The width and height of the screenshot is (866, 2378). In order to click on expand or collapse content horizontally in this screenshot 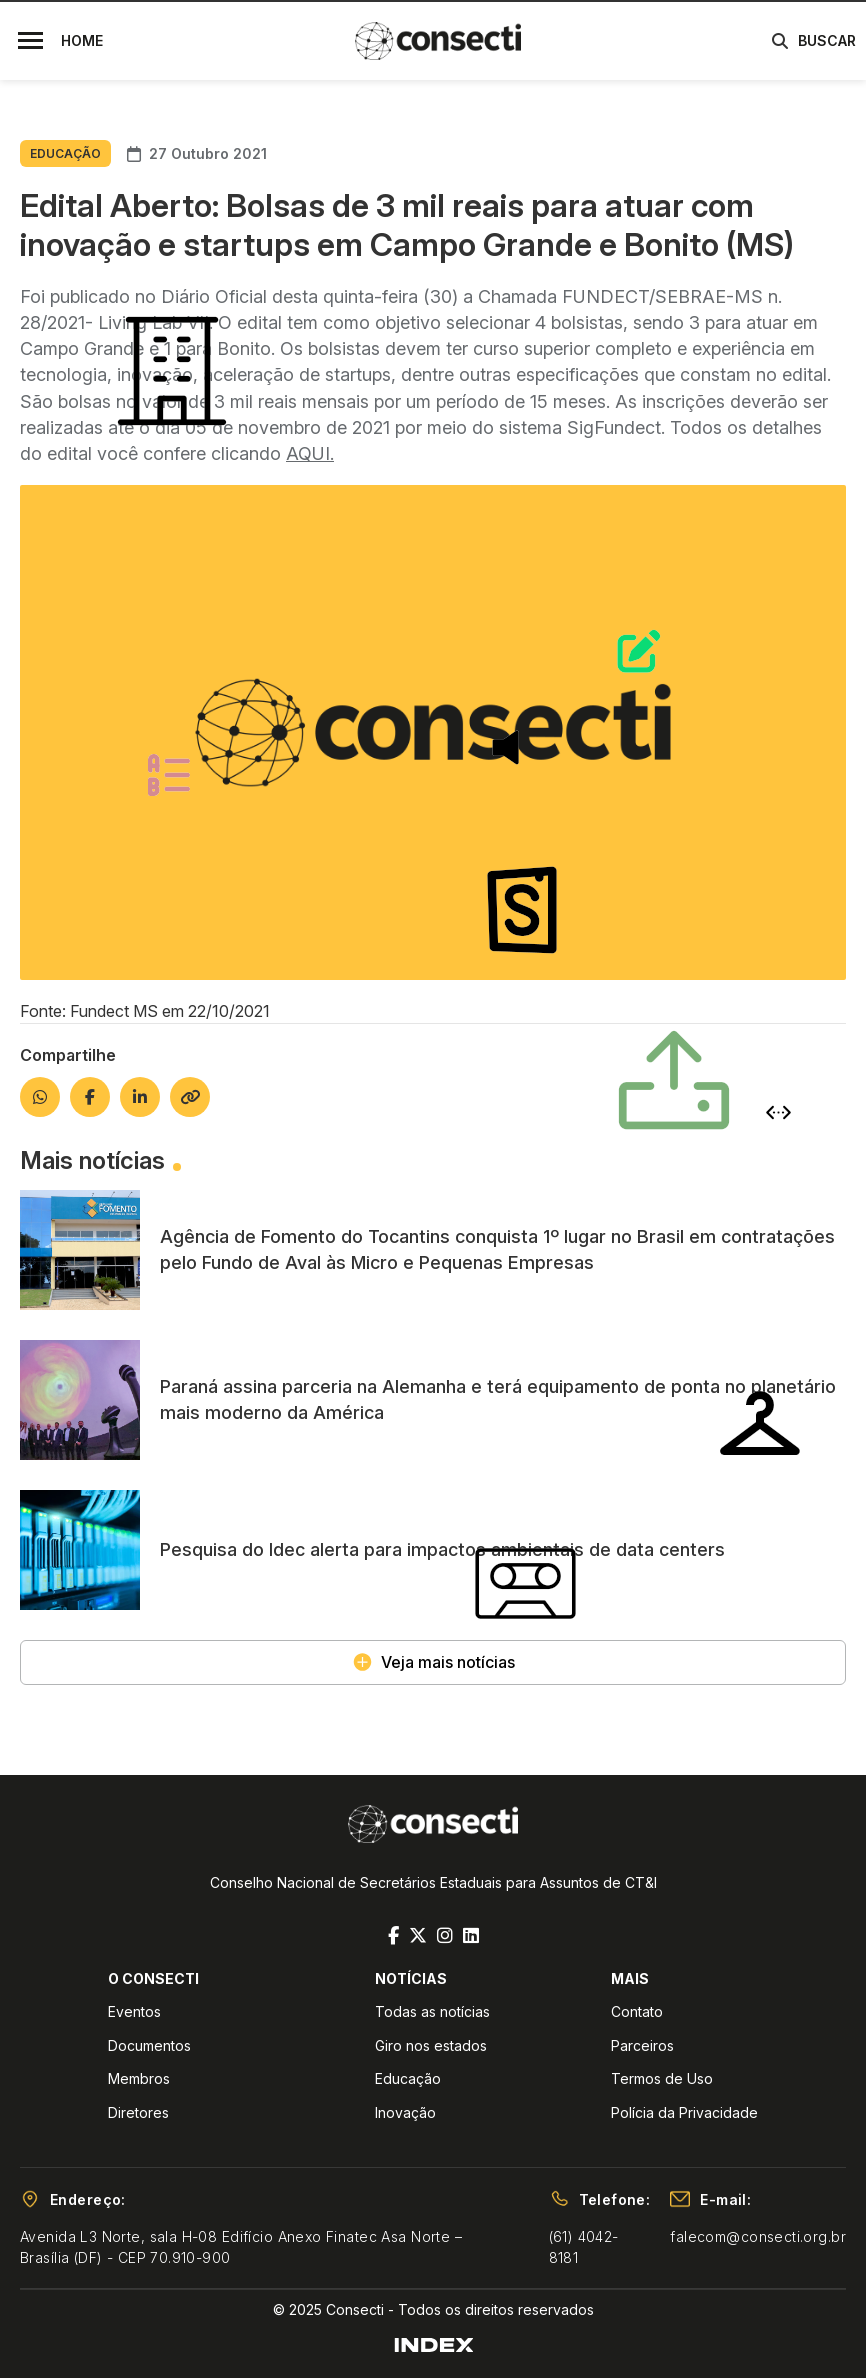, I will do `click(778, 1112)`.